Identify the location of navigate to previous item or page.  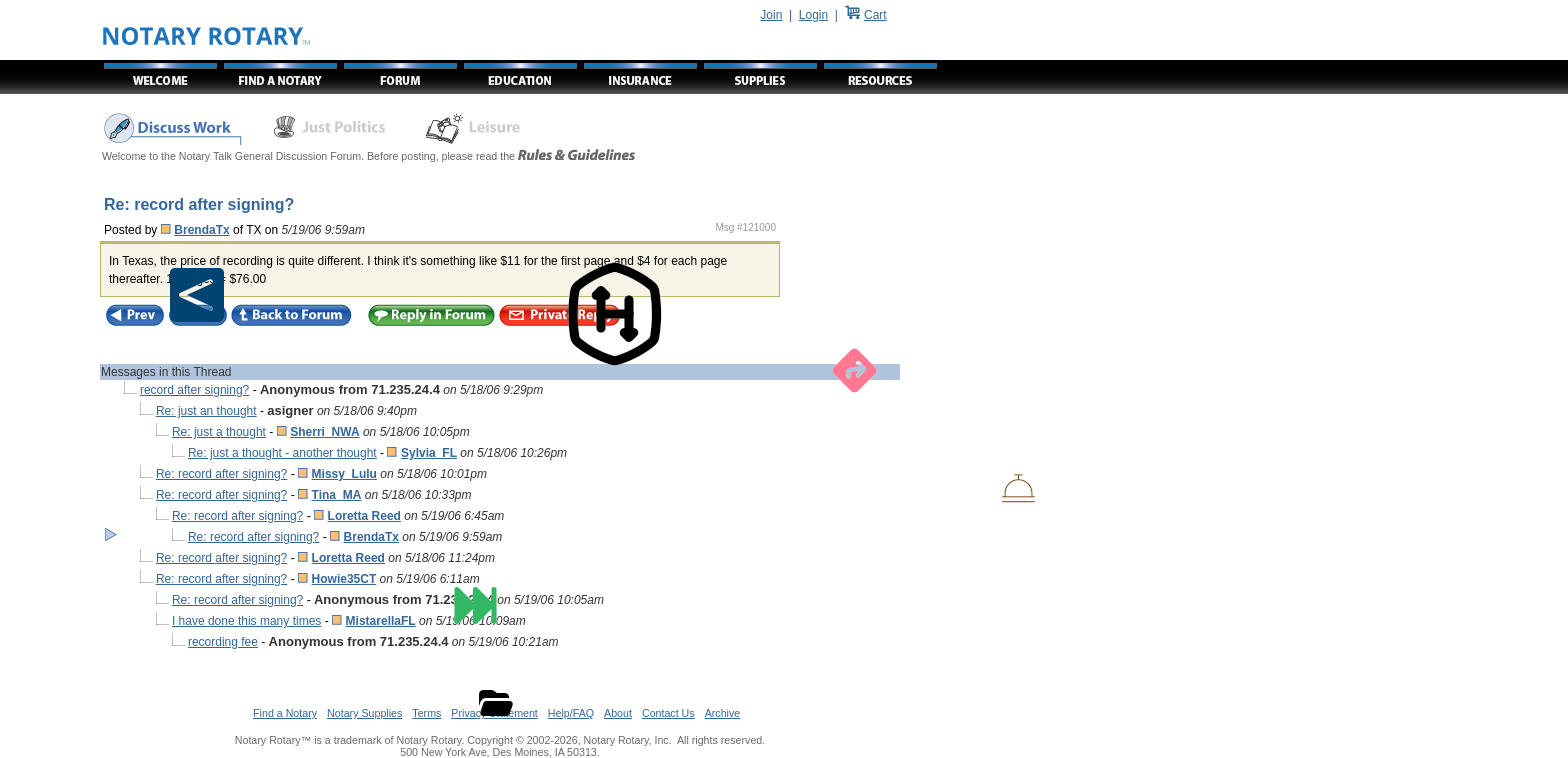
(197, 295).